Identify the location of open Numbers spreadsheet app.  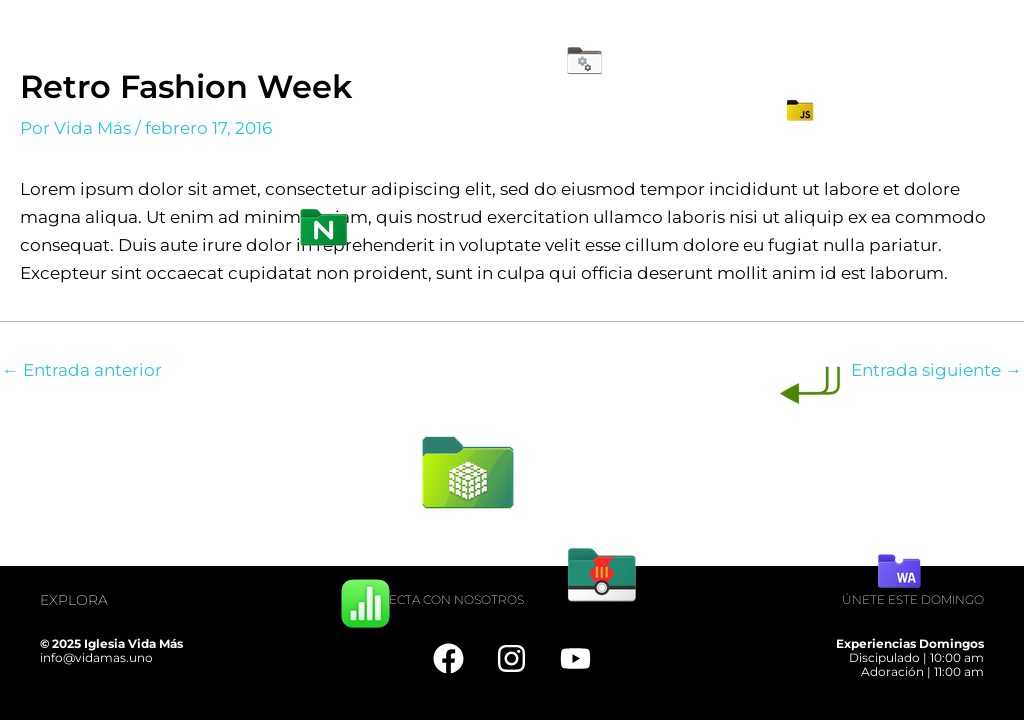
(365, 603).